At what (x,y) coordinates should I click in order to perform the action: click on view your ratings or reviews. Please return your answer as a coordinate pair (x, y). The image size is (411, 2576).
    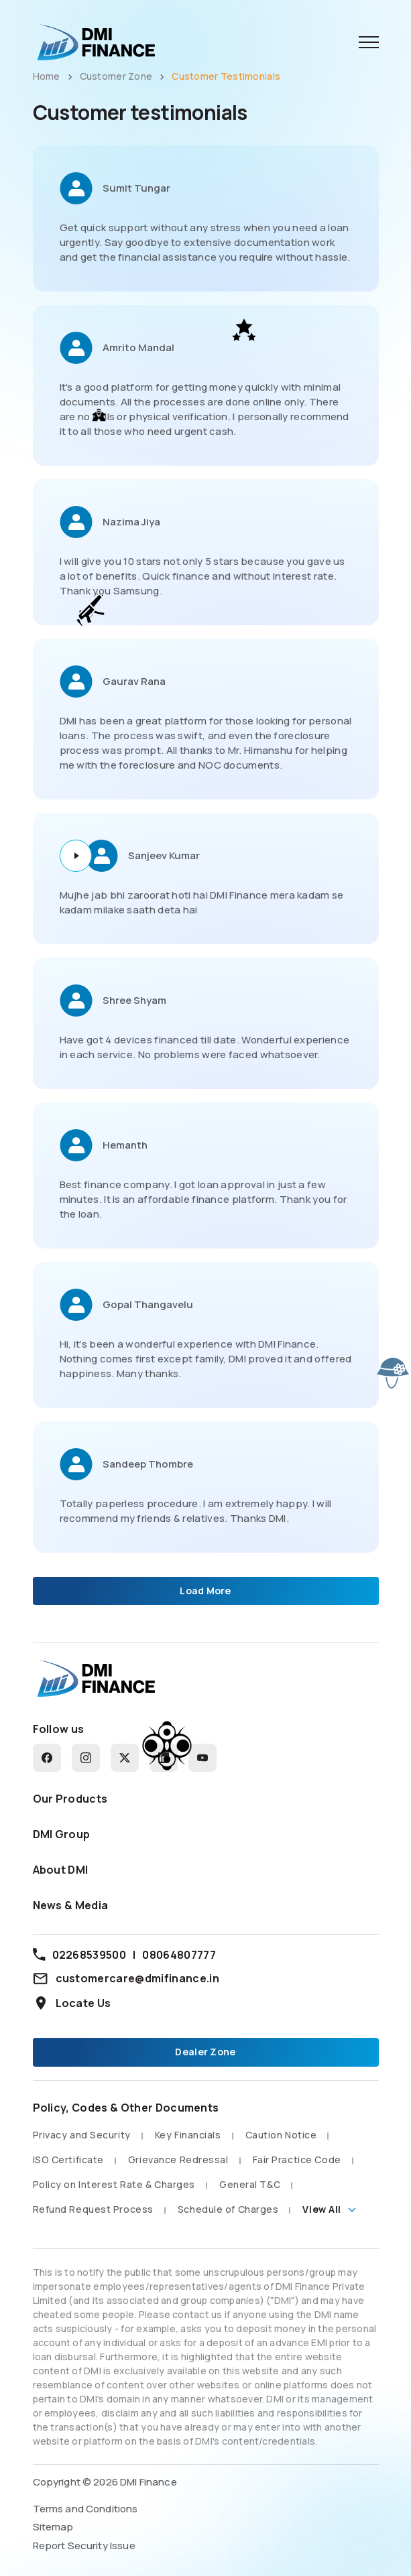
    Looking at the image, I should click on (244, 330).